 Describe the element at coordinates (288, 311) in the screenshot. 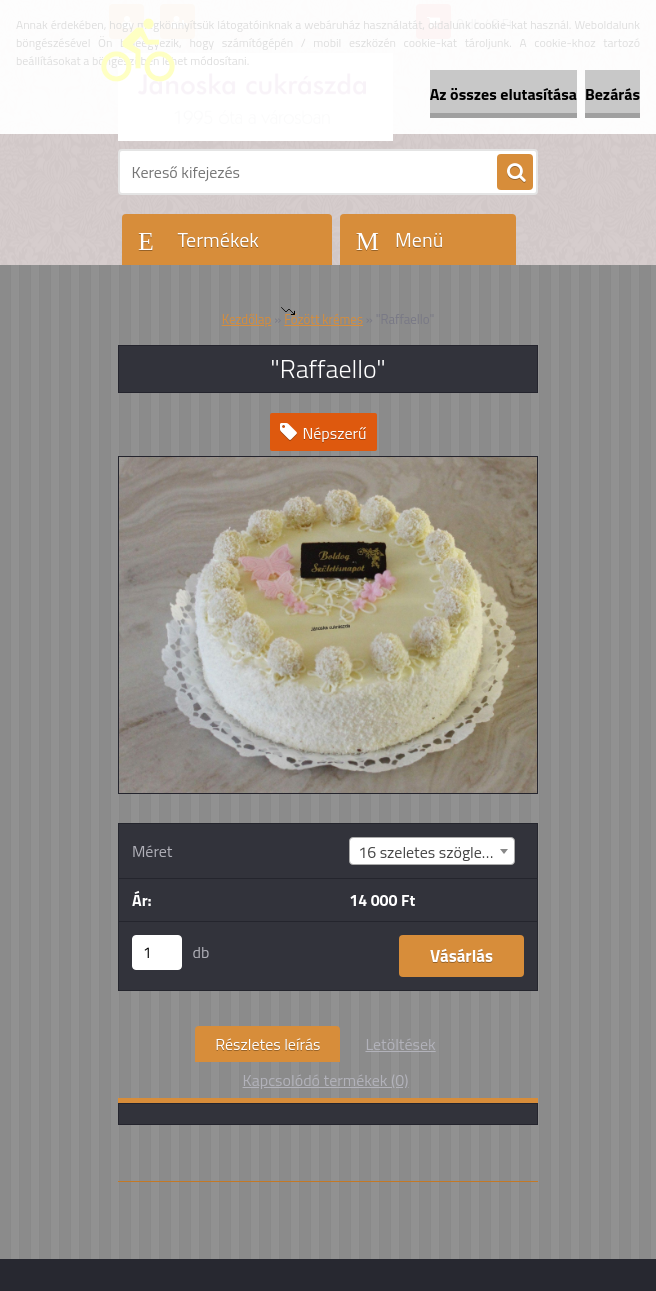

I see `indicates a declining trend or decrease in value` at that location.